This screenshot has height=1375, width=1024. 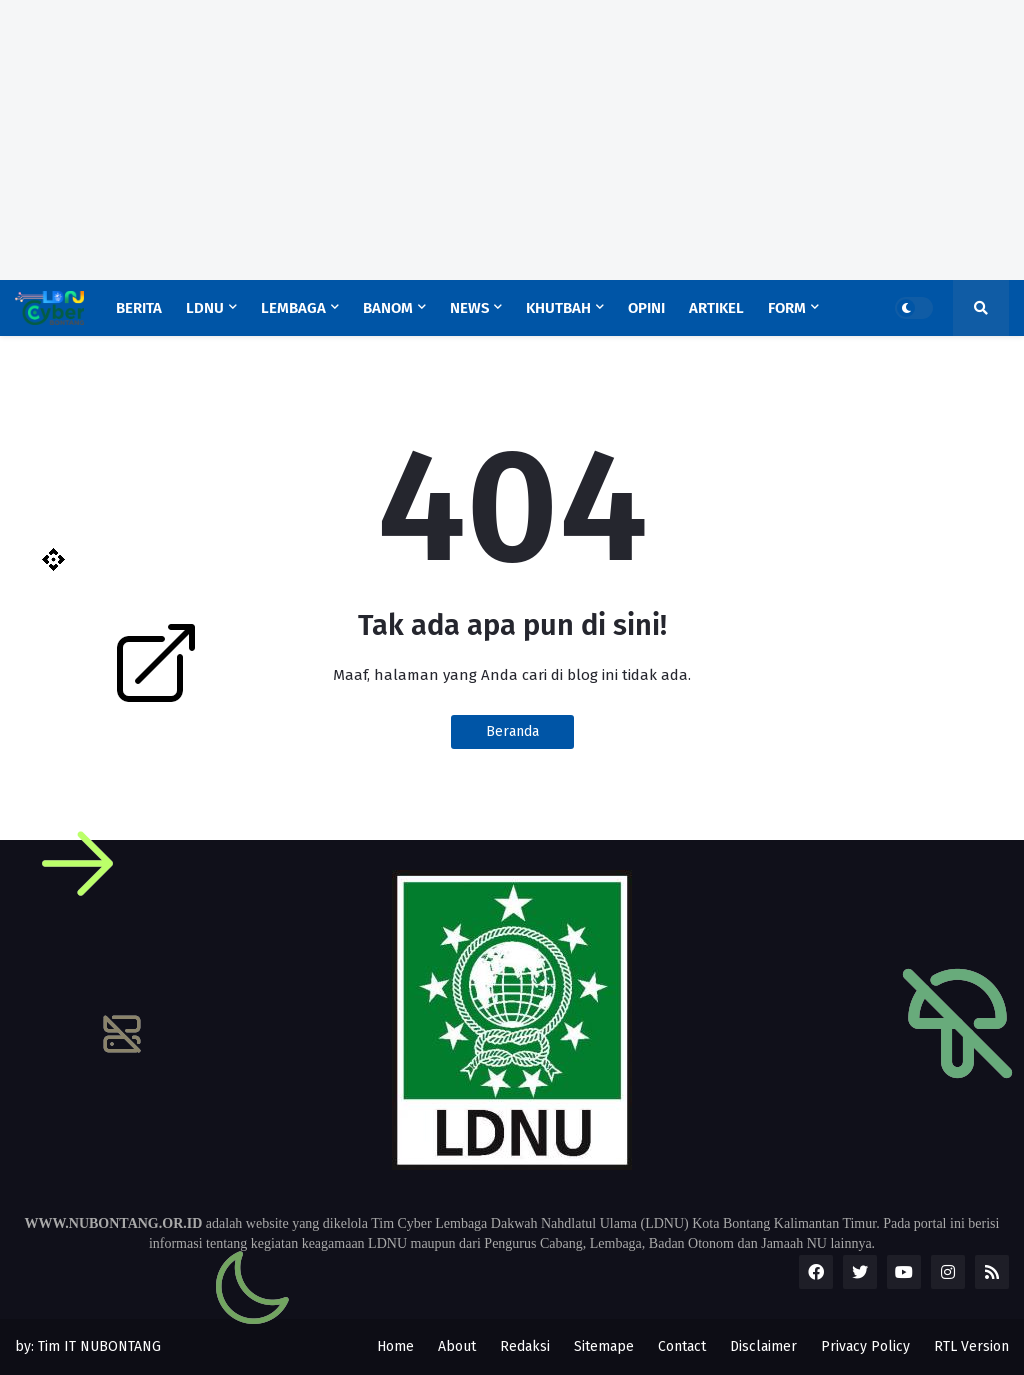 I want to click on navigate to the next item or page, so click(x=77, y=863).